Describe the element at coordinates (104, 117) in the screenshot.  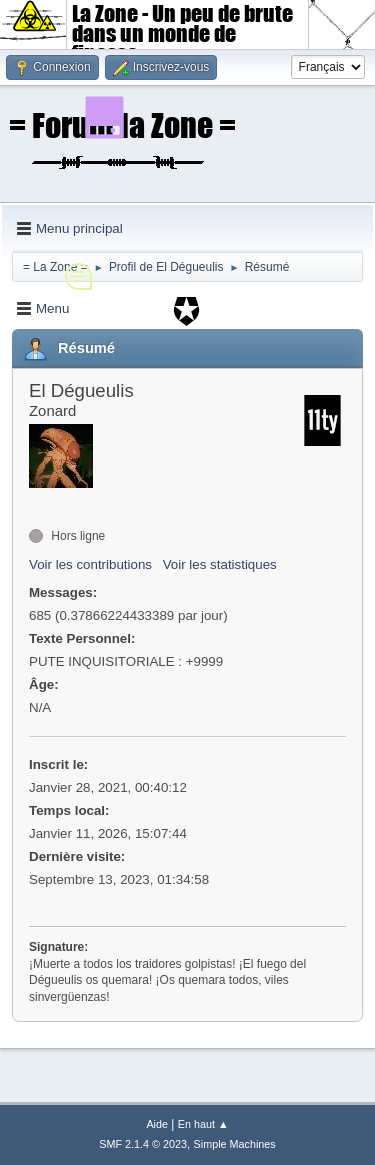
I see `access storage or hard drive settings` at that location.